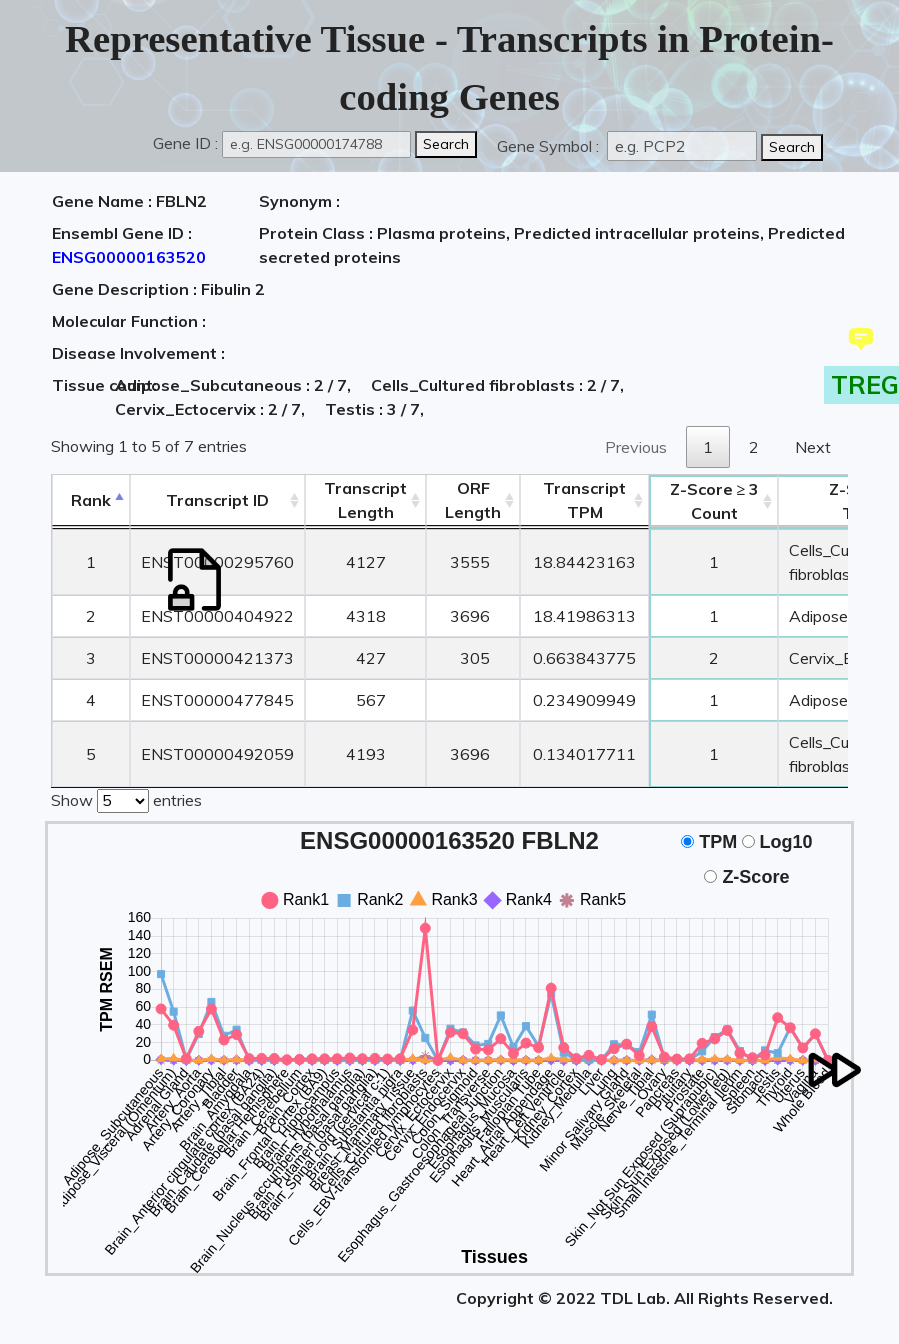 Image resolution: width=899 pixels, height=1344 pixels. Describe the element at coordinates (861, 339) in the screenshot. I see `open chat or messaging` at that location.